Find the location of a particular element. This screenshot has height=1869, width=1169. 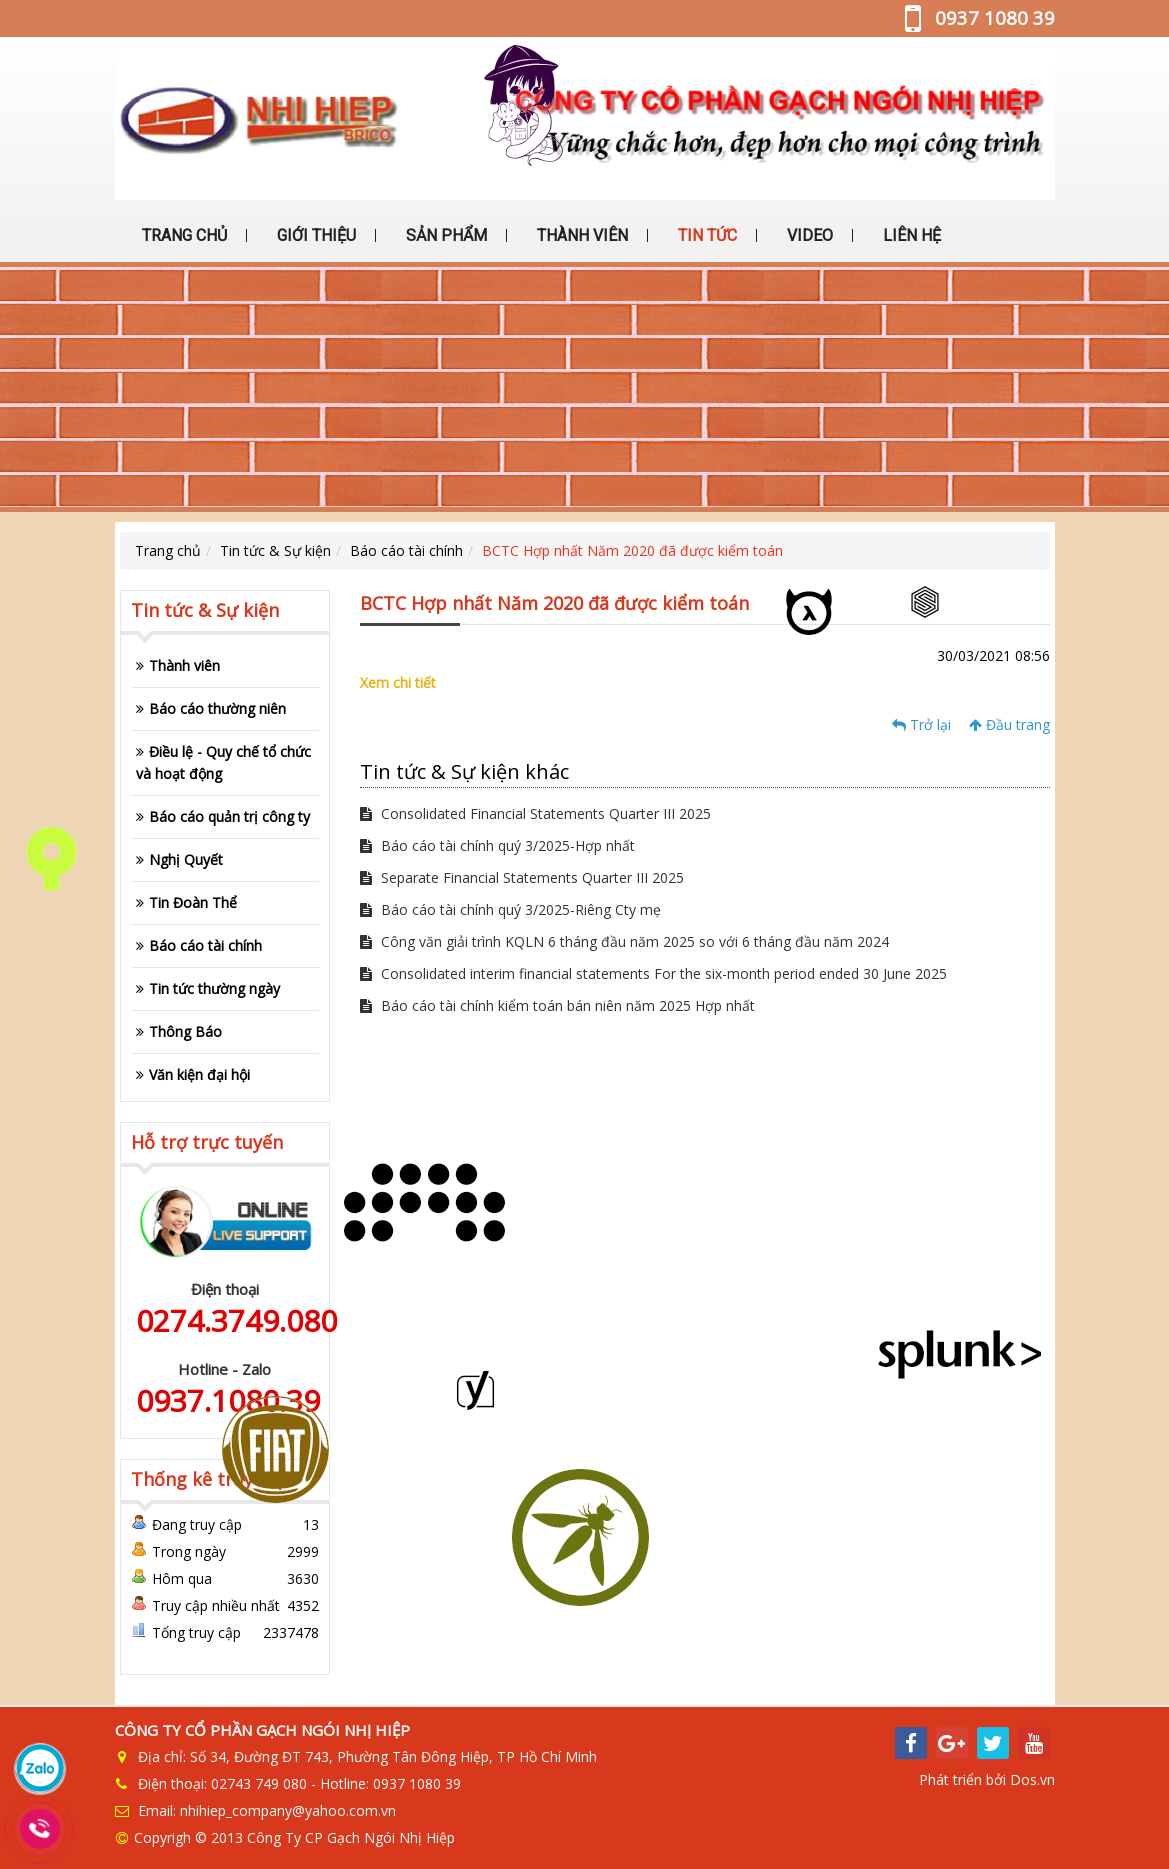

open sourcetree git client is located at coordinates (51, 858).